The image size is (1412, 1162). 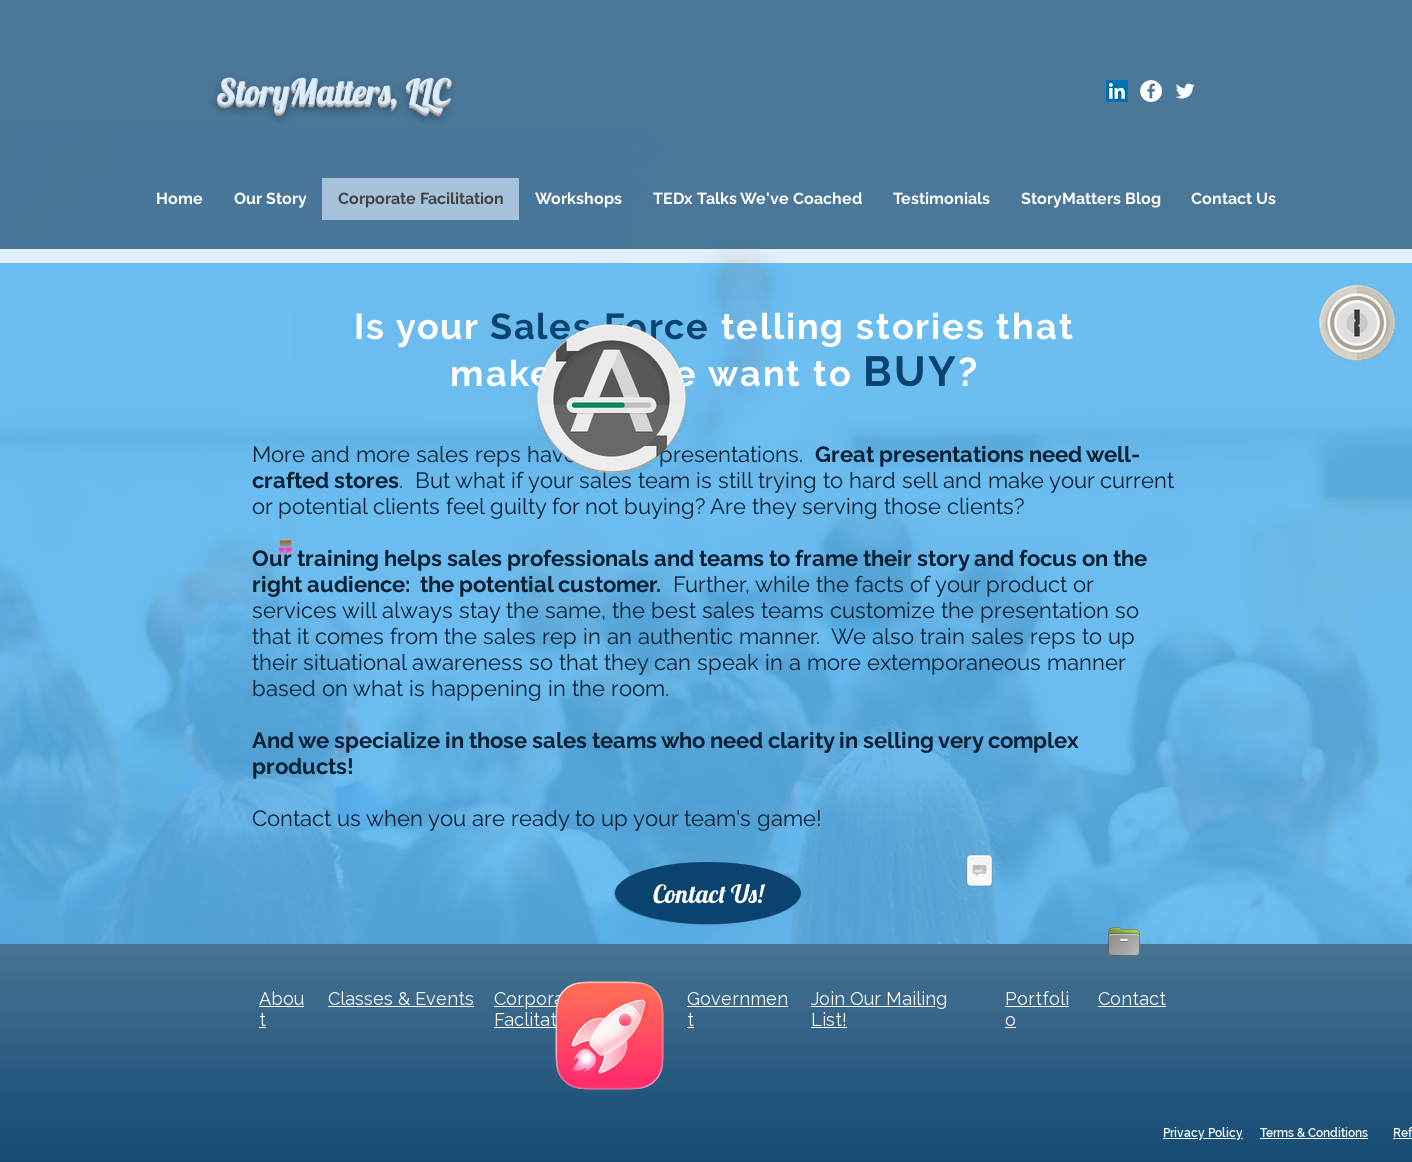 I want to click on a microdvd subtitle file, so click(x=979, y=870).